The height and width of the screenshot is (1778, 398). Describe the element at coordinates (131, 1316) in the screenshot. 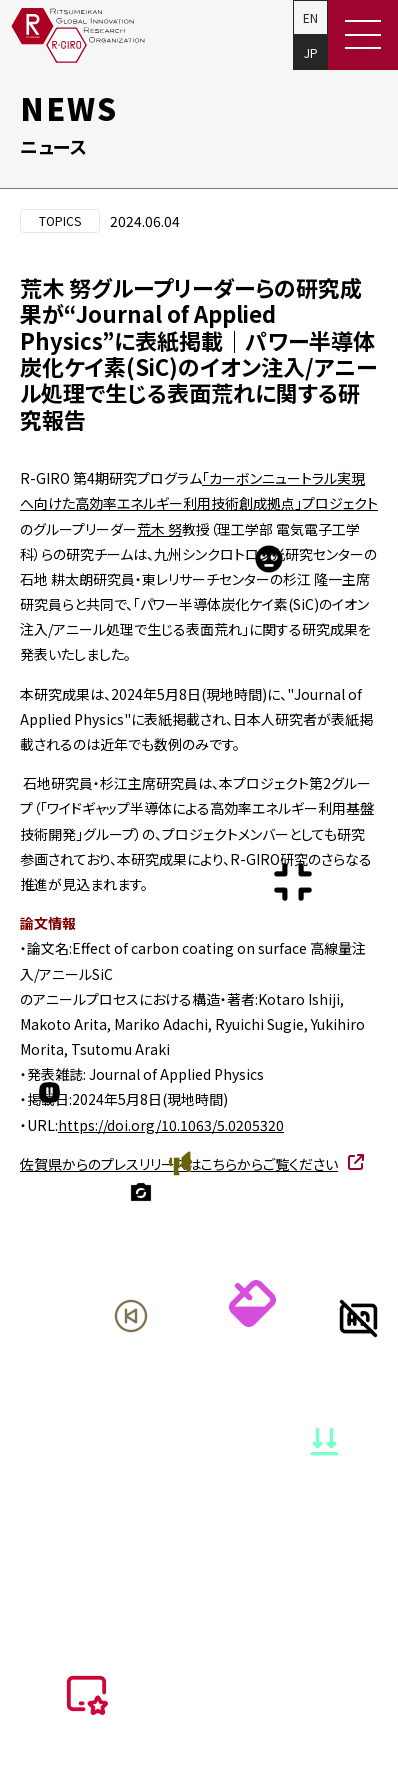

I see `skip to previous track` at that location.